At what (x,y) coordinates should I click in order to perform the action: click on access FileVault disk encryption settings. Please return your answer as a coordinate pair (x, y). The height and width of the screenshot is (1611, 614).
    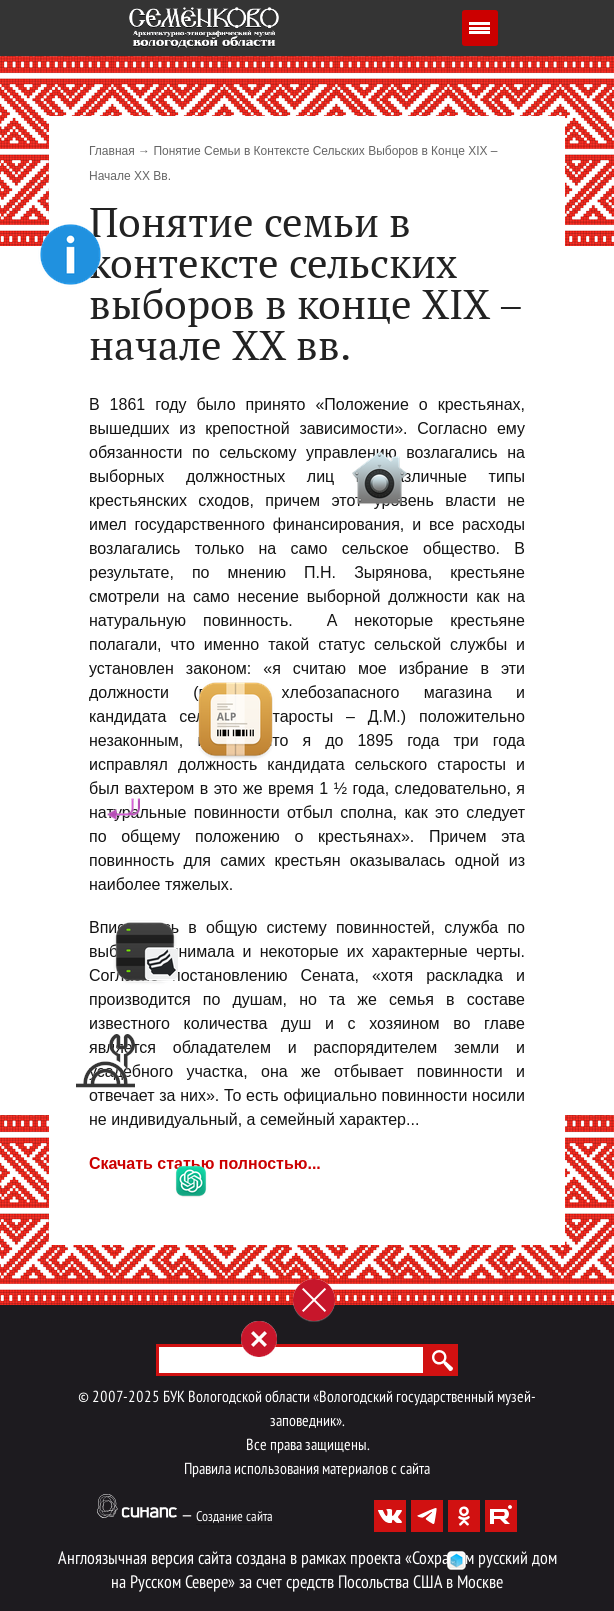
    Looking at the image, I should click on (379, 477).